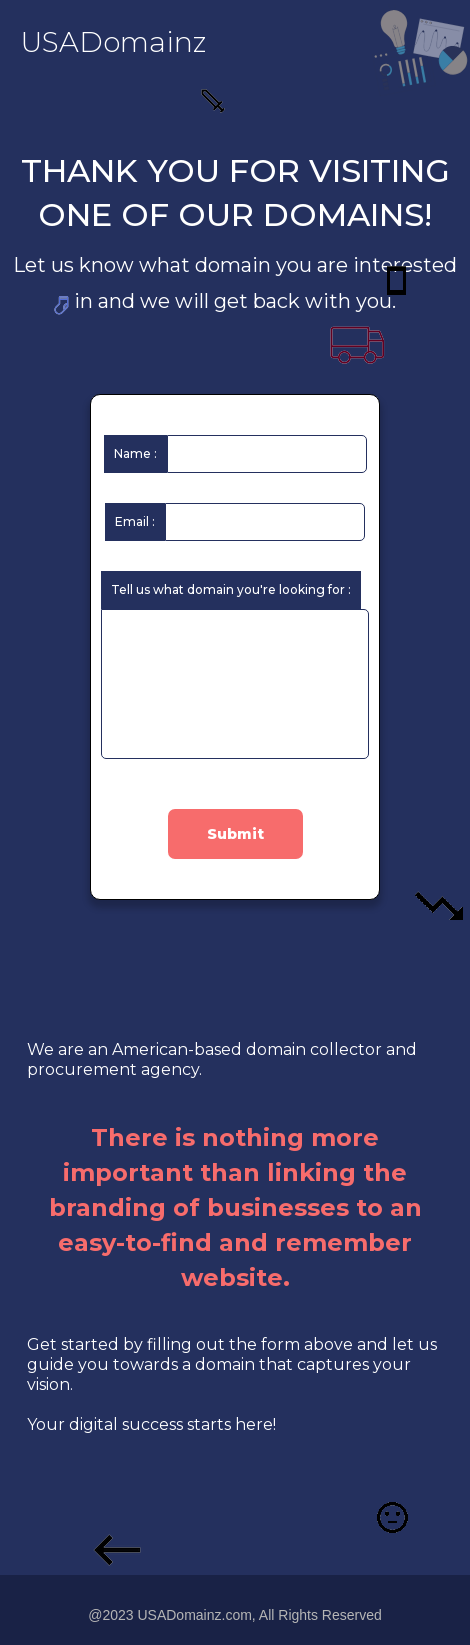 This screenshot has height=1645, width=470. I want to click on access weapons or combat features, so click(213, 101).